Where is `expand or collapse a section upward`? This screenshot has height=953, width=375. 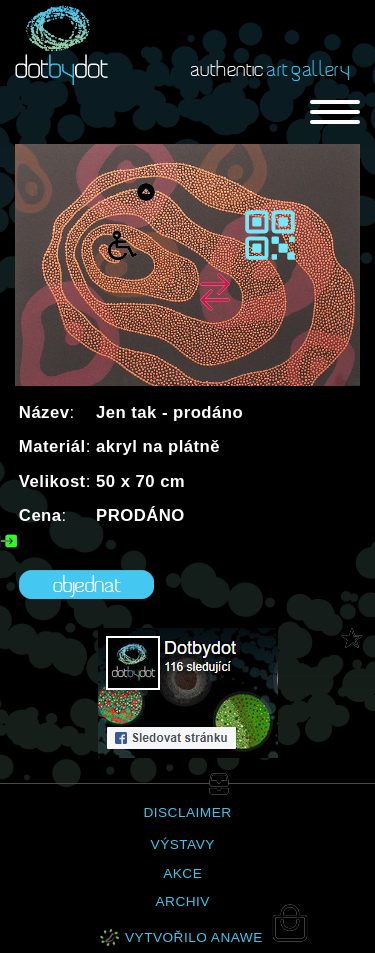
expand or collapse a section upward is located at coordinates (146, 192).